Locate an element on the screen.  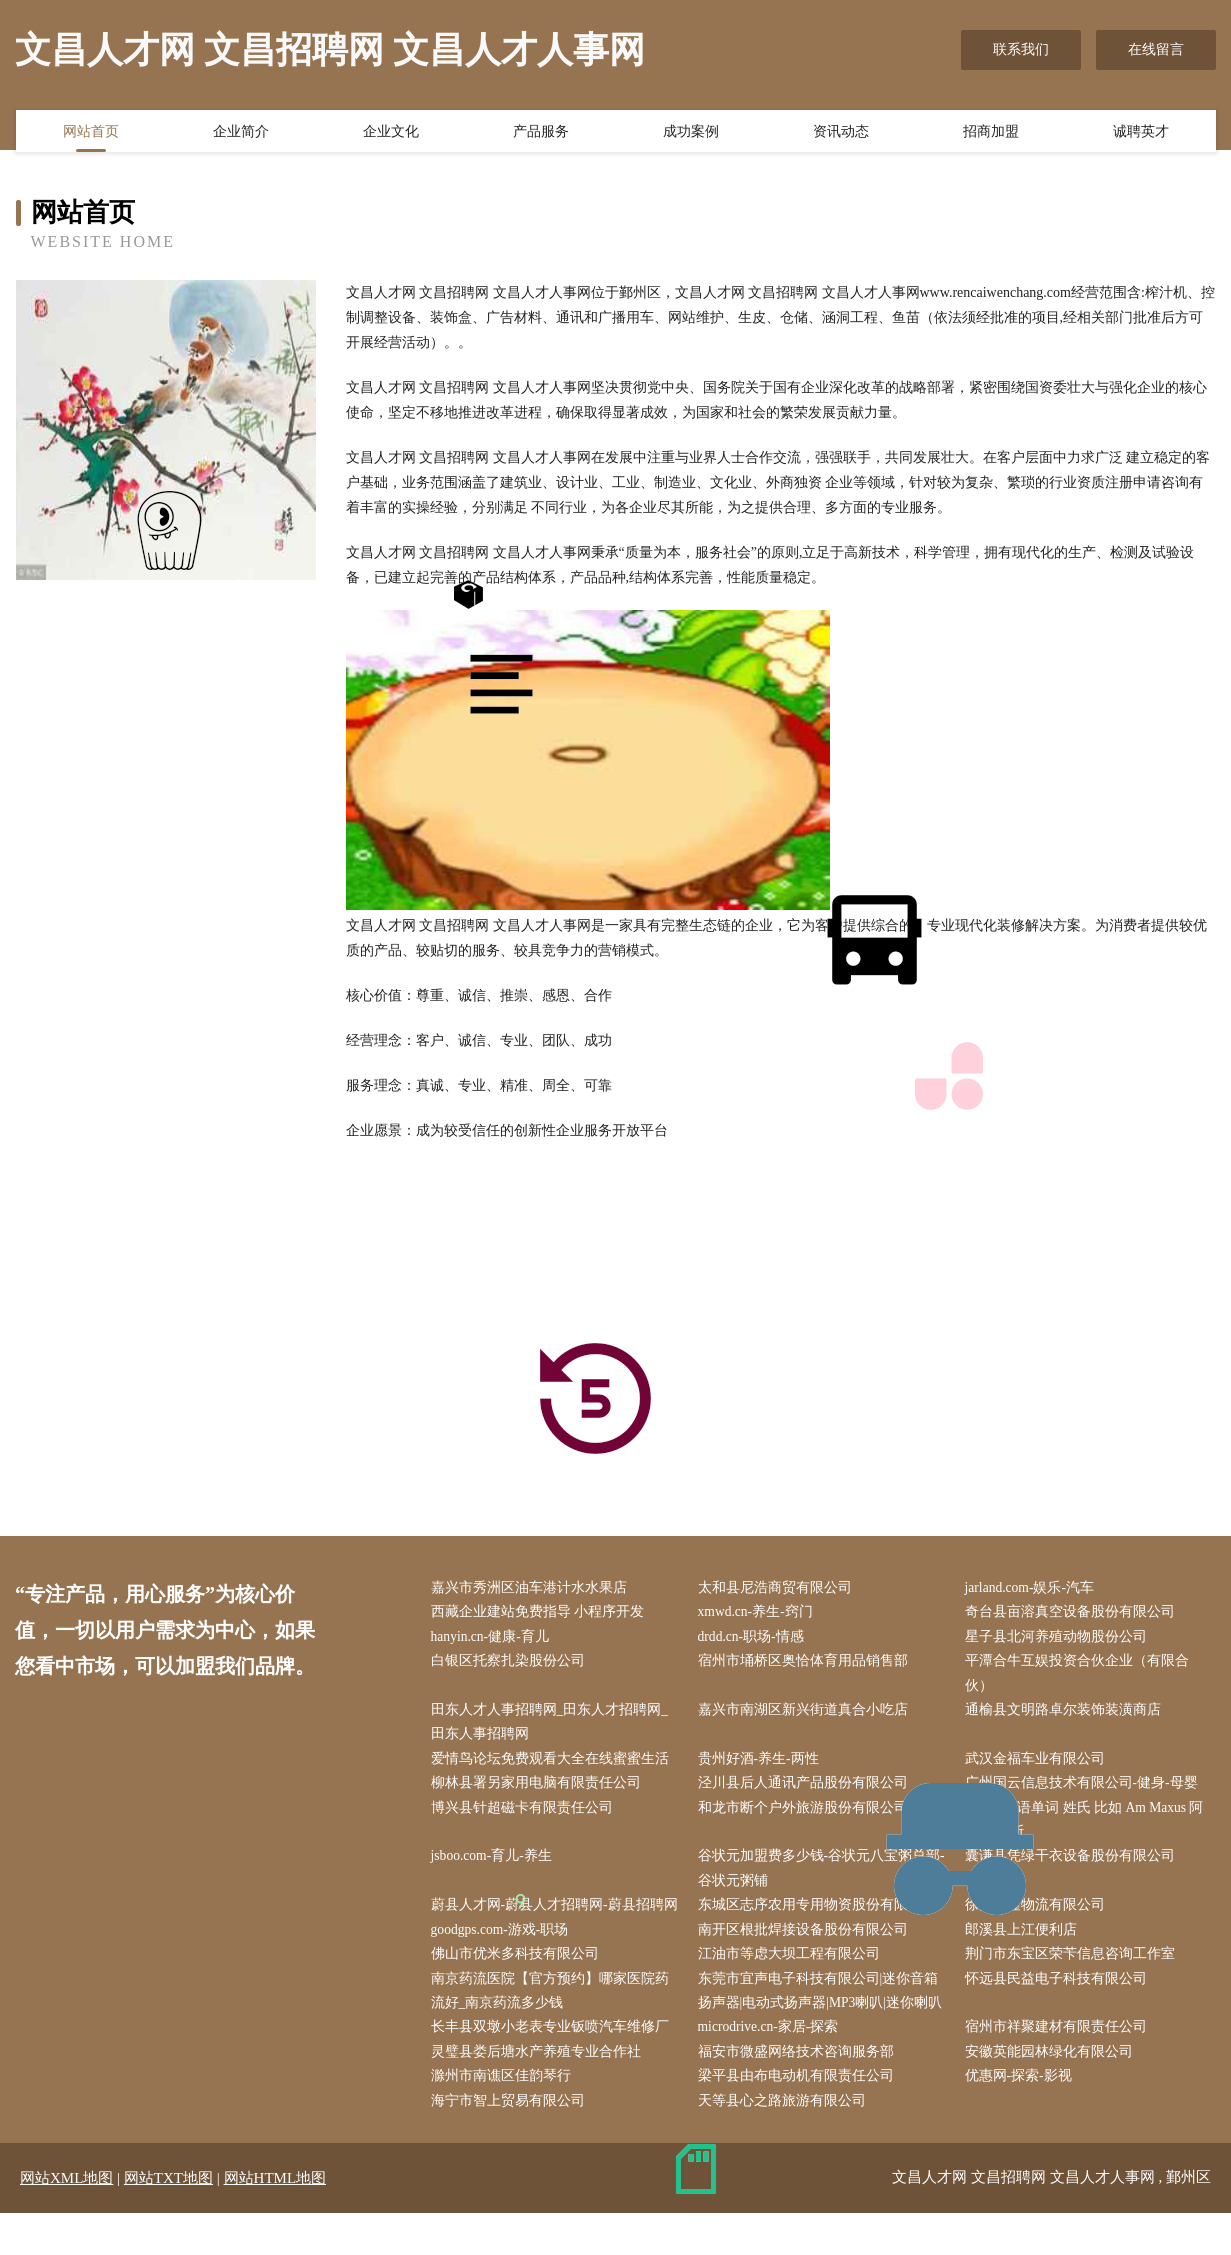
view bus routes or public transit options is located at coordinates (874, 937).